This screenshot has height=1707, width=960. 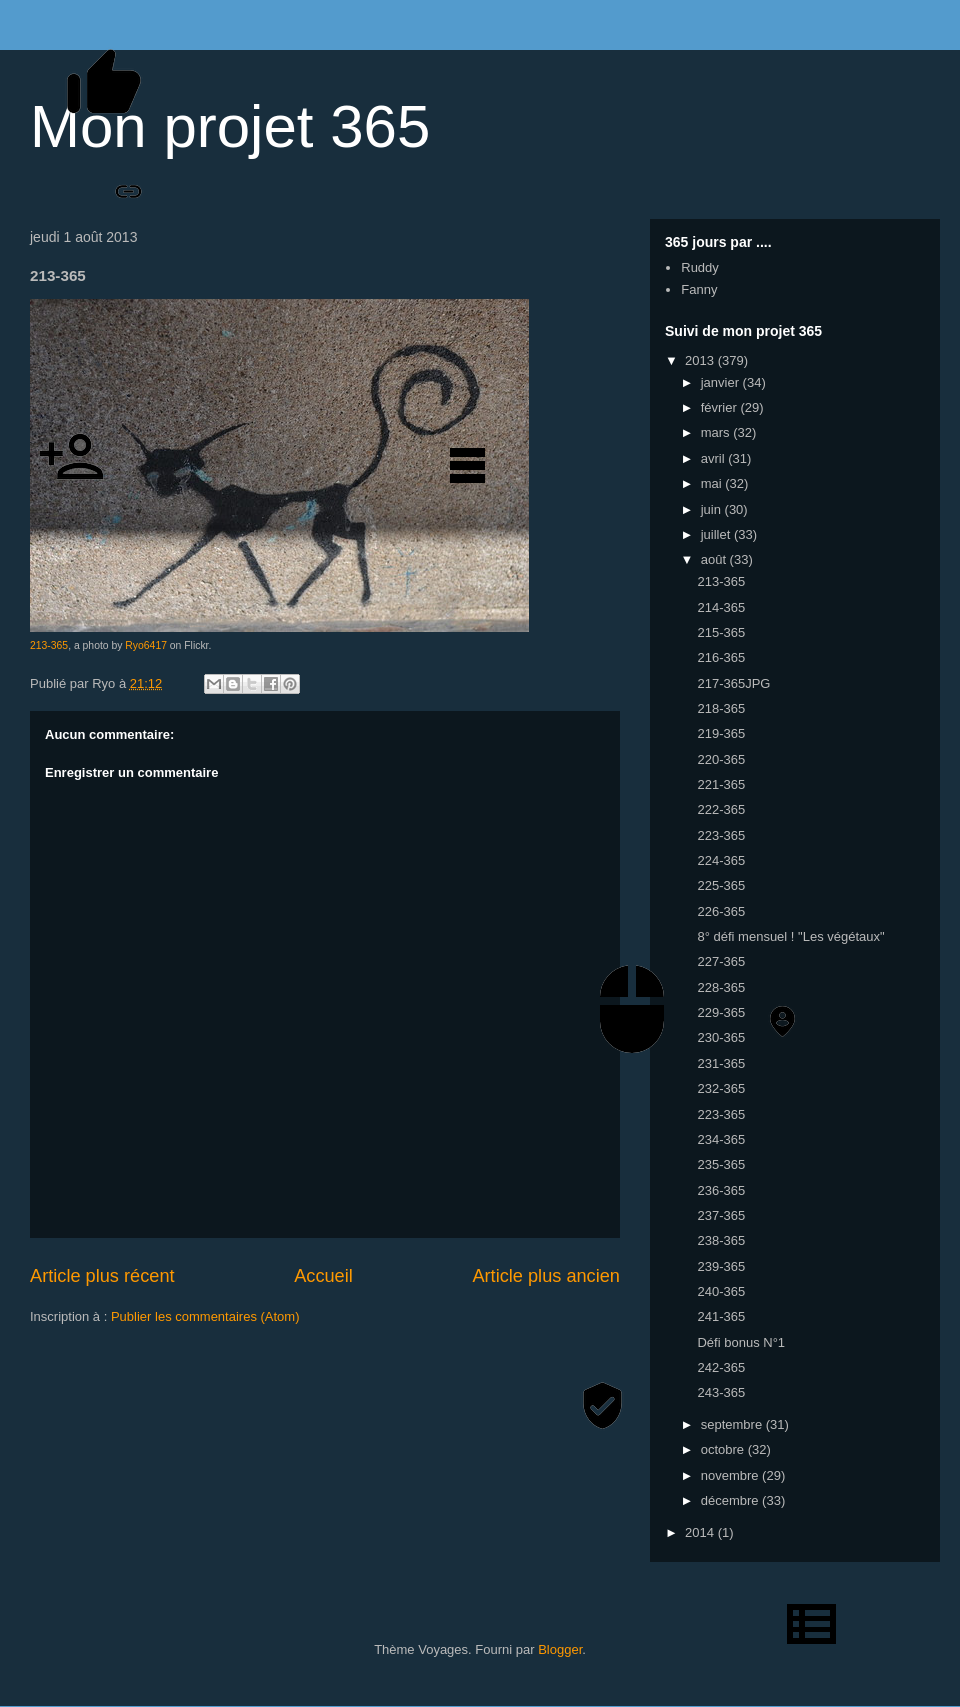 I want to click on add a new contact, so click(x=71, y=456).